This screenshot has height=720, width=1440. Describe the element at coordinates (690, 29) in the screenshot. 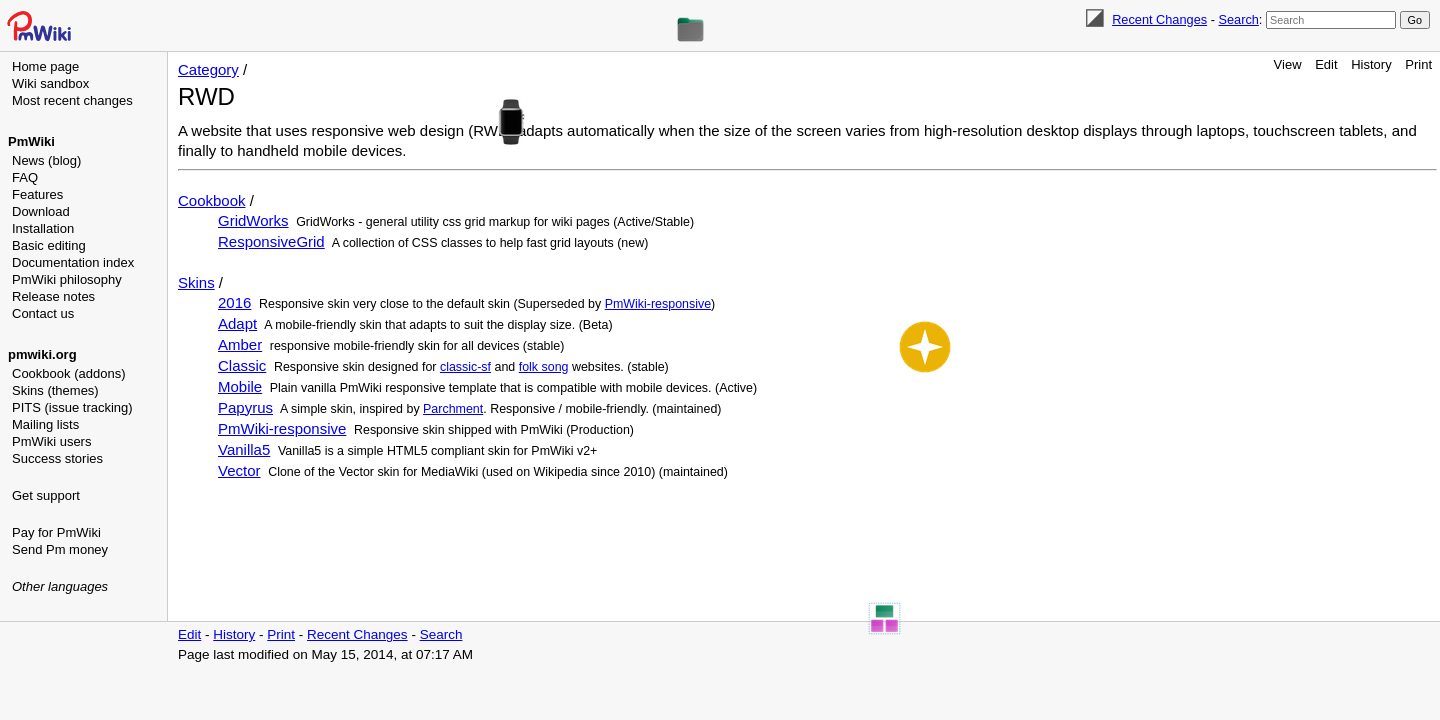

I see `open a folder to view its contents` at that location.